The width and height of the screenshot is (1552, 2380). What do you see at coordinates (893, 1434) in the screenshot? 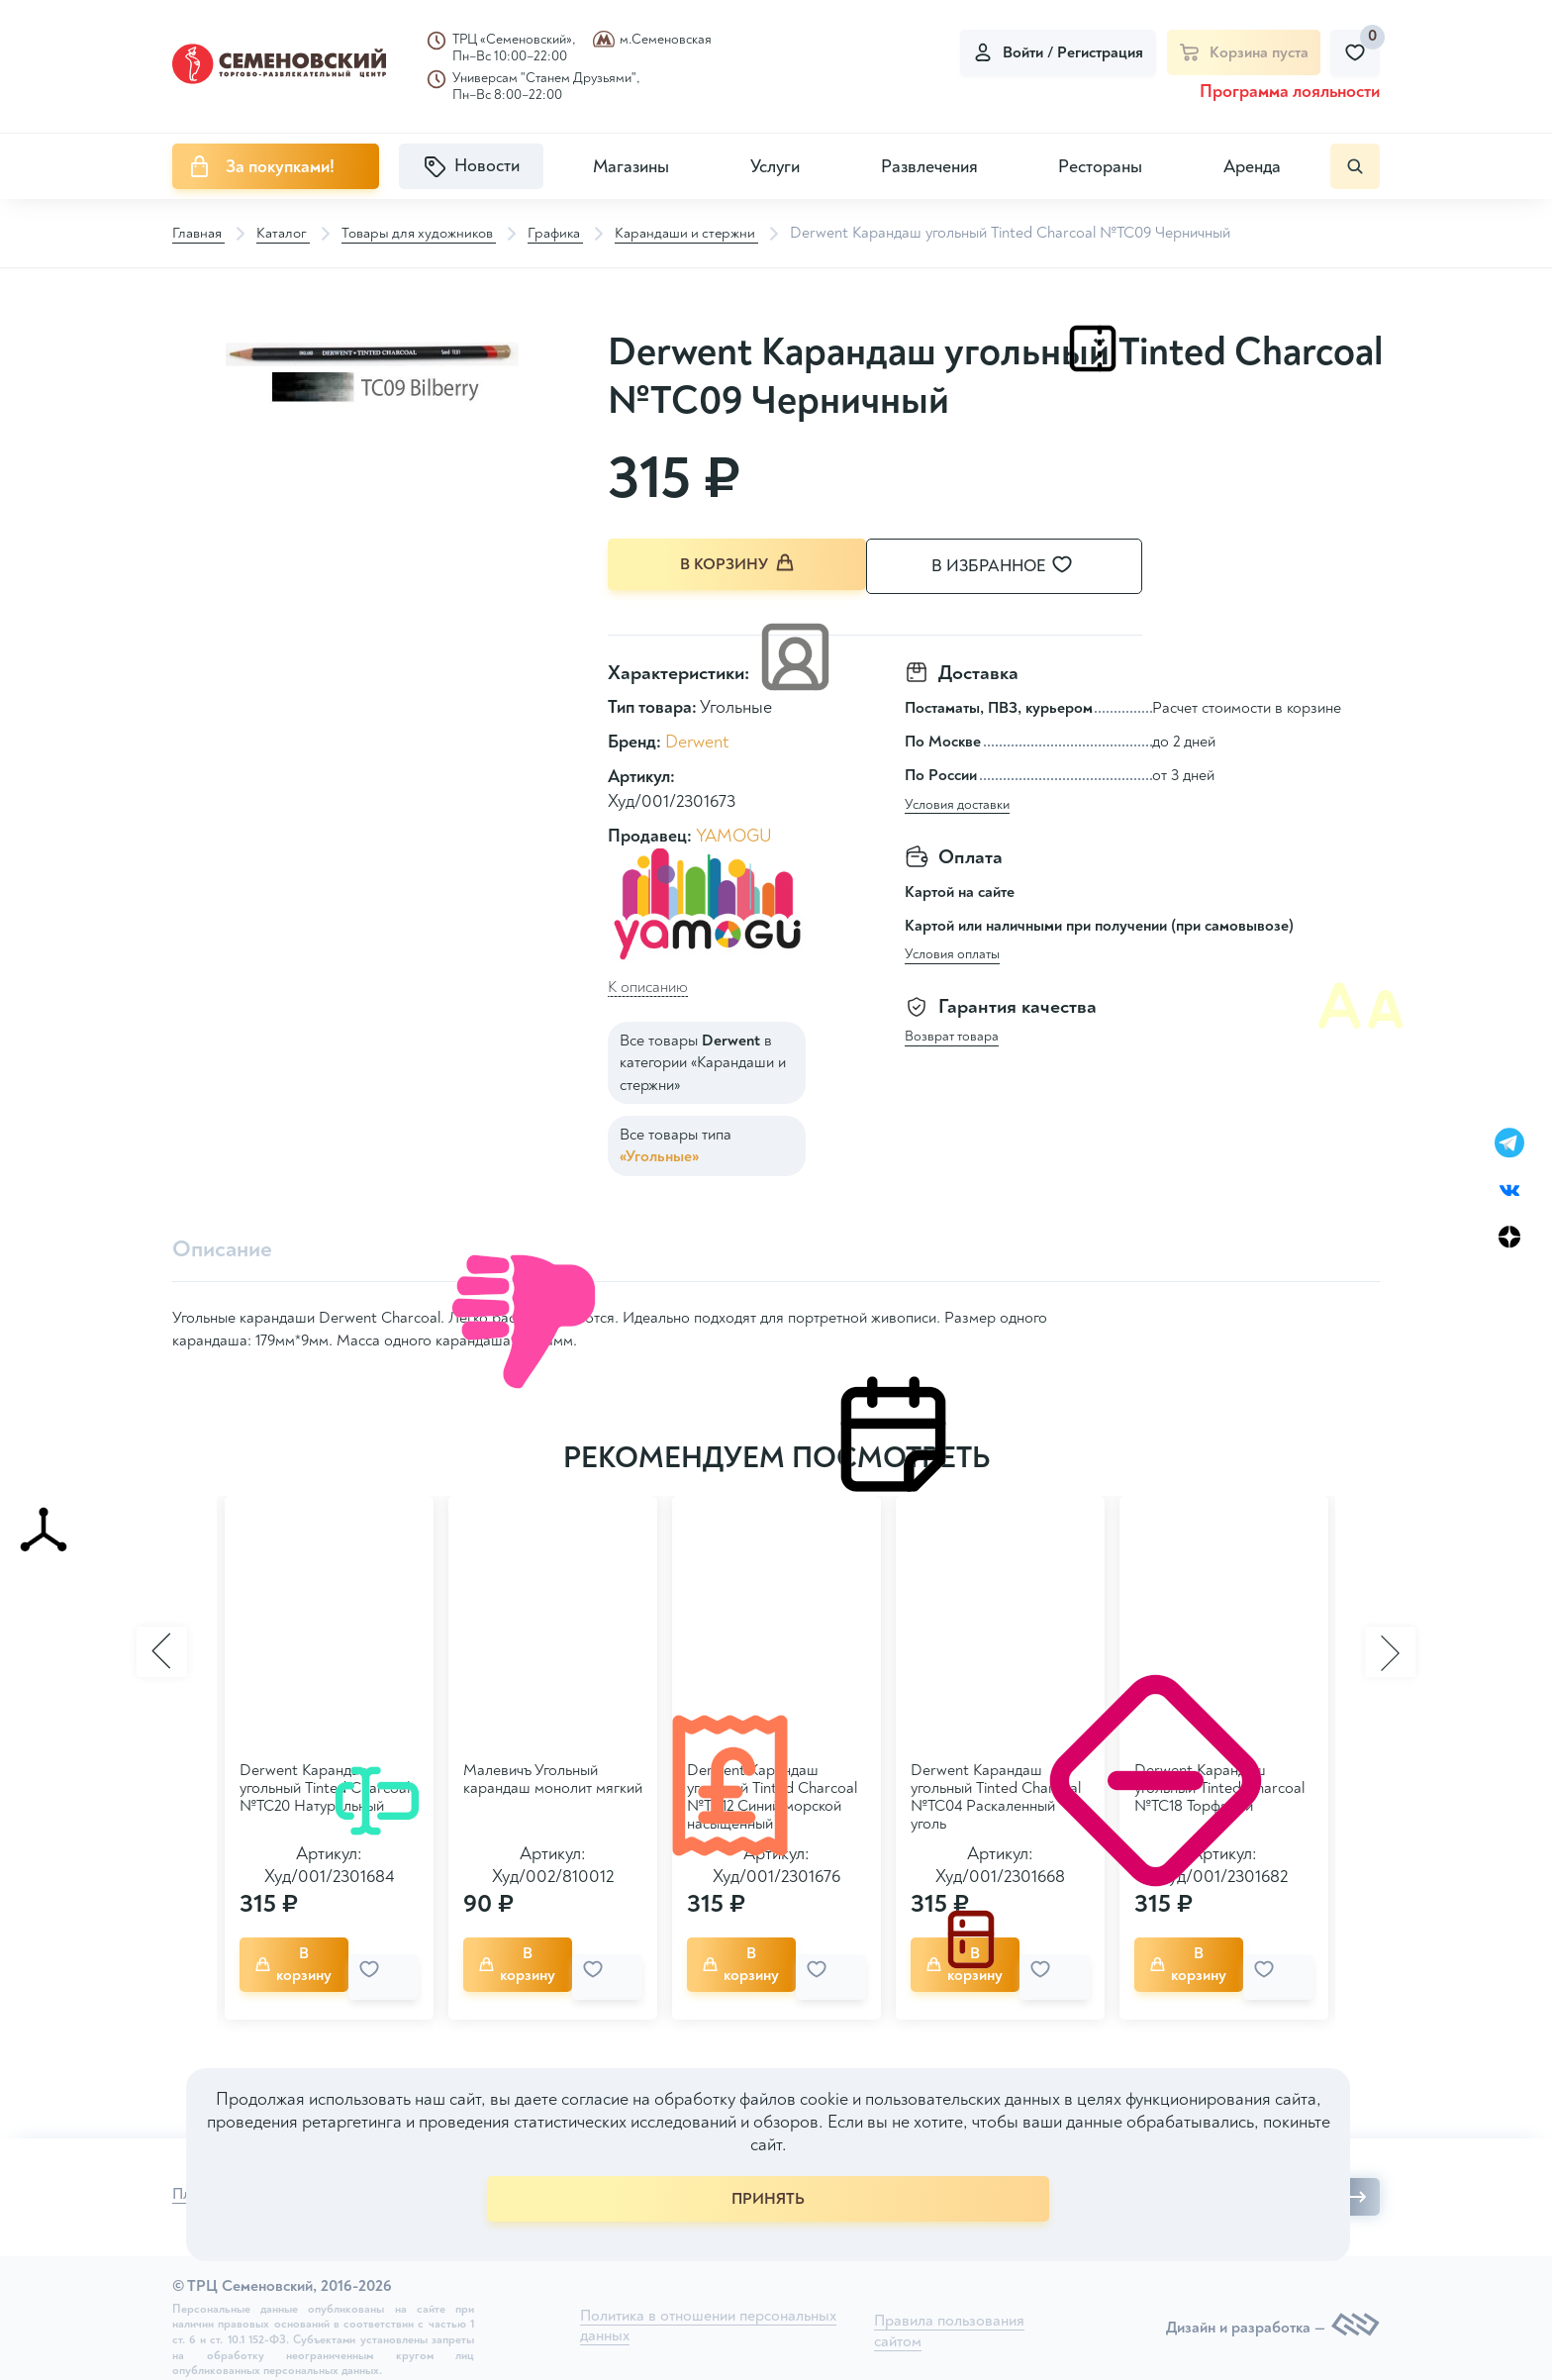
I see `view calendar with a note or reminder` at bounding box center [893, 1434].